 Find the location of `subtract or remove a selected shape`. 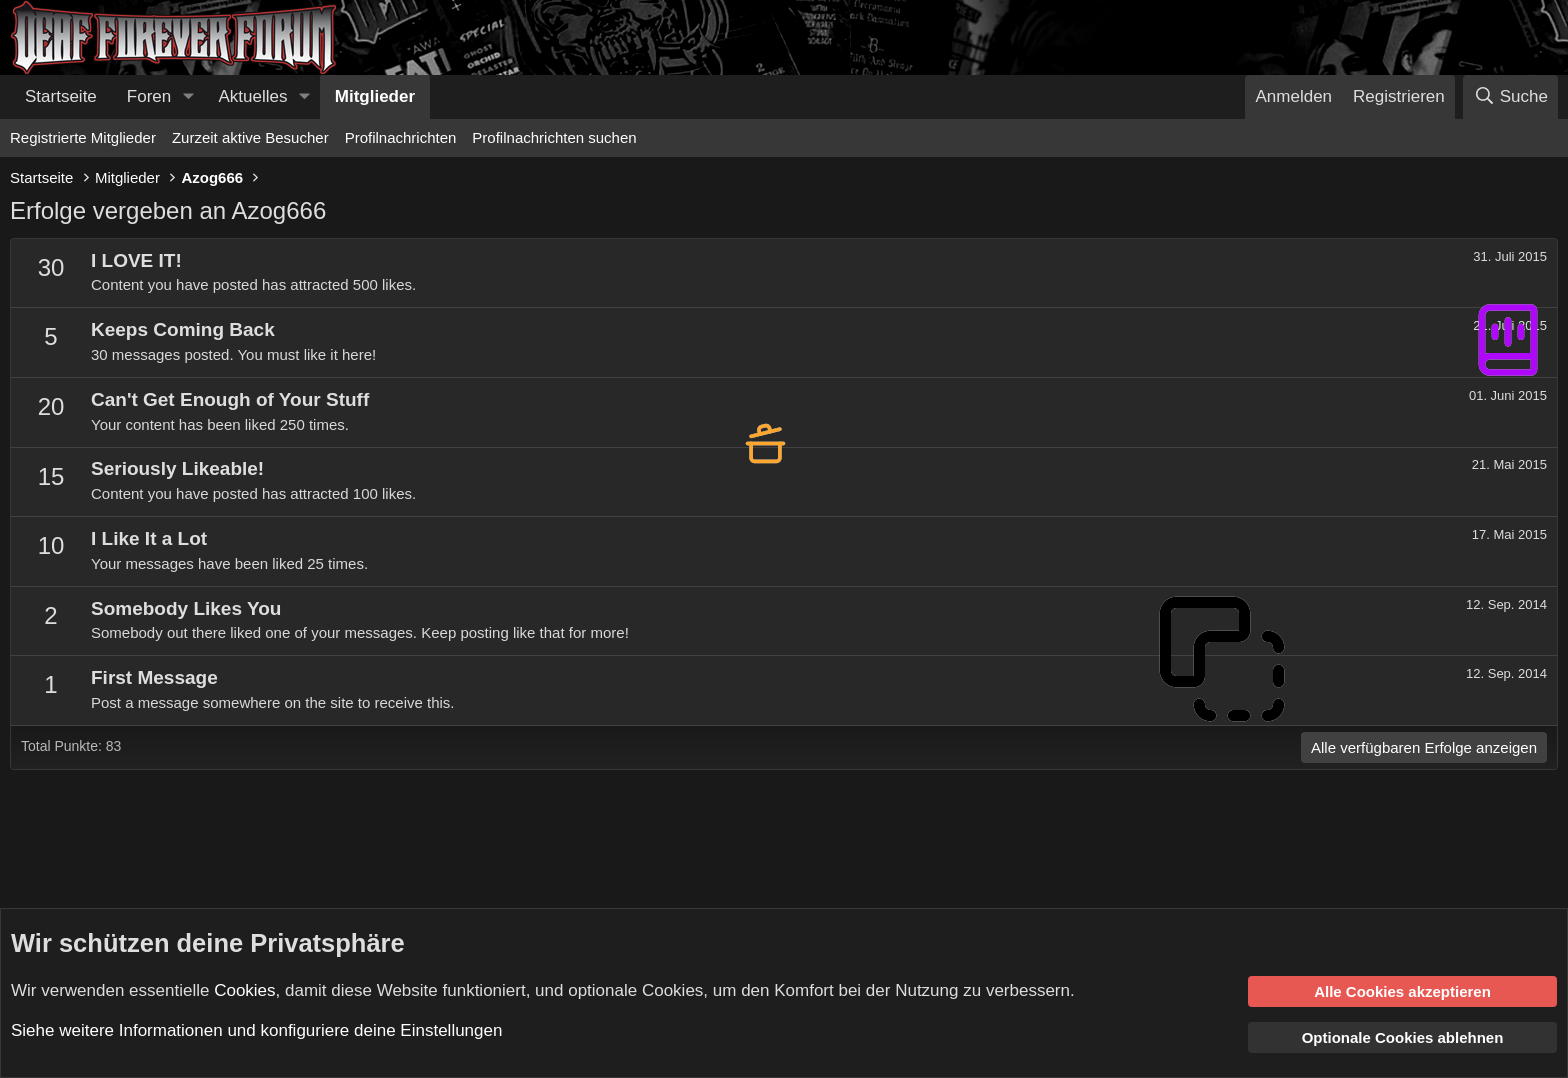

subtract or remove a selected shape is located at coordinates (1222, 659).